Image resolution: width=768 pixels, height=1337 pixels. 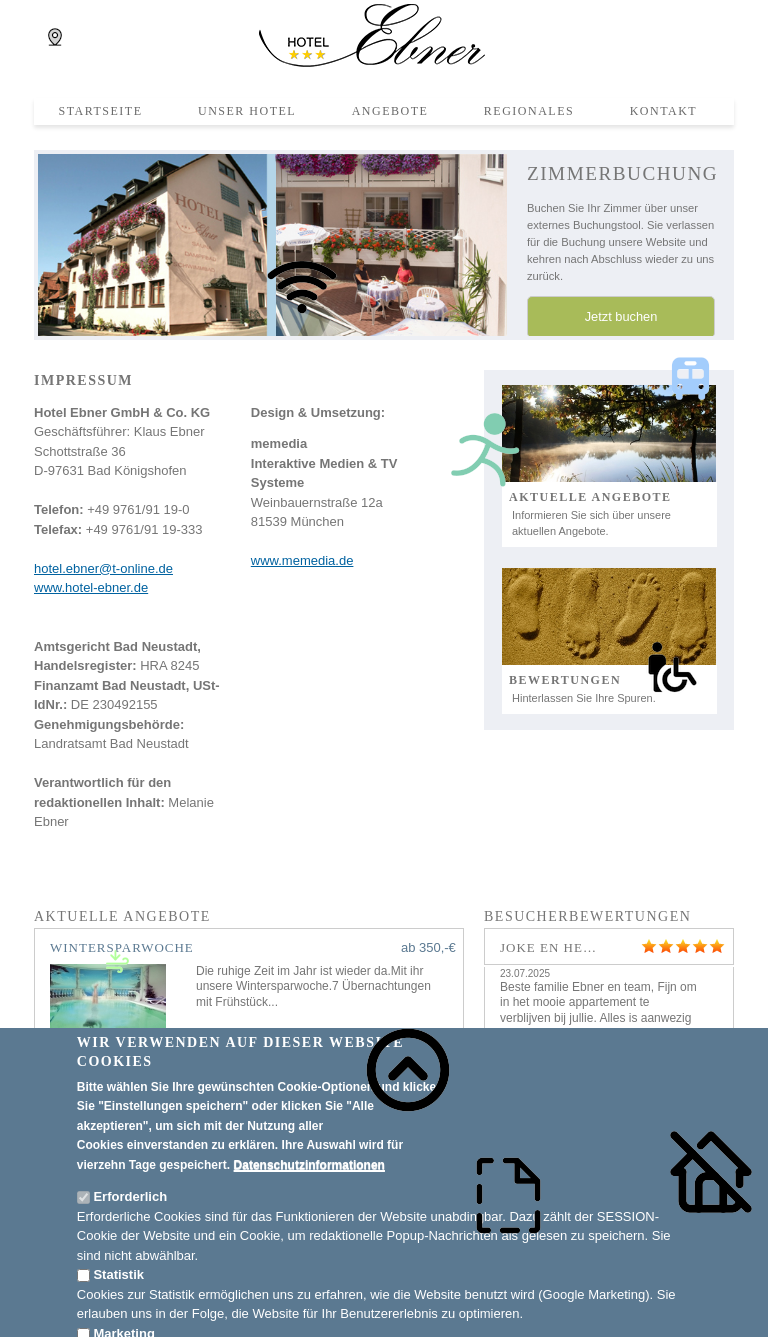 What do you see at coordinates (508, 1195) in the screenshot?
I see `indicates a draft or incomplete file` at bounding box center [508, 1195].